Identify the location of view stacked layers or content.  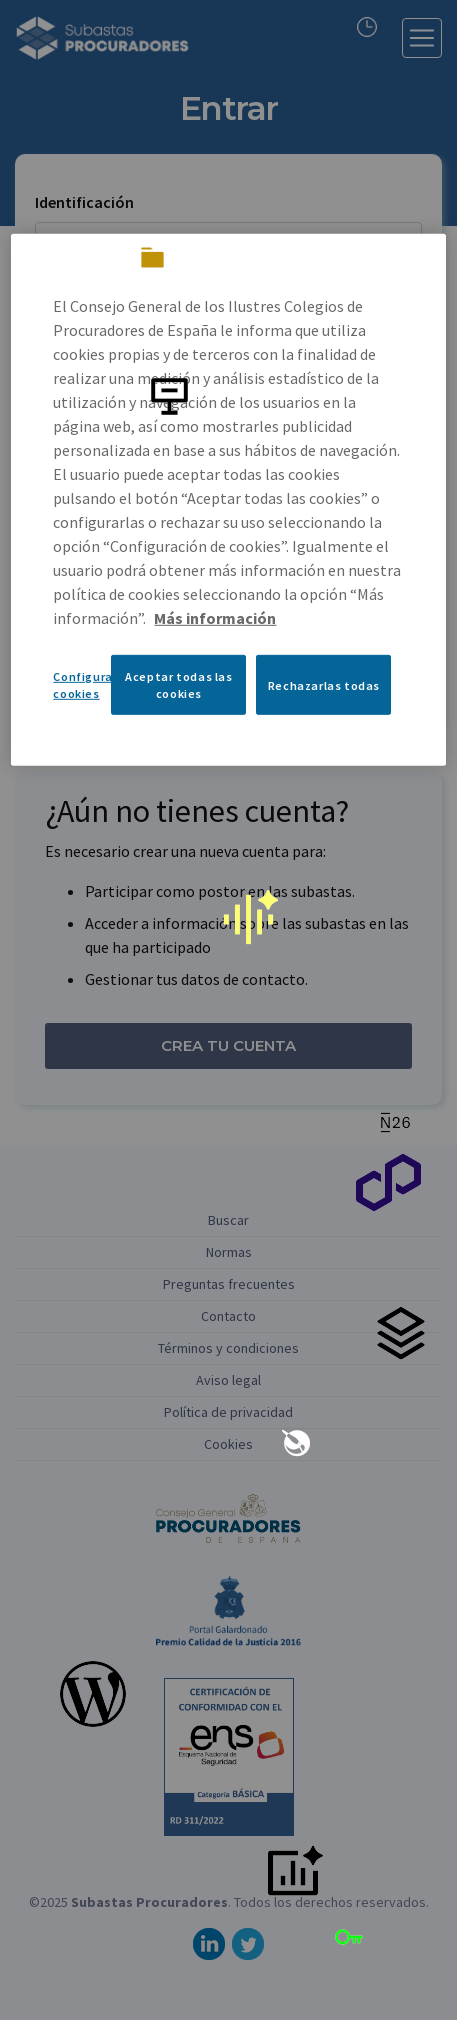
(401, 1334).